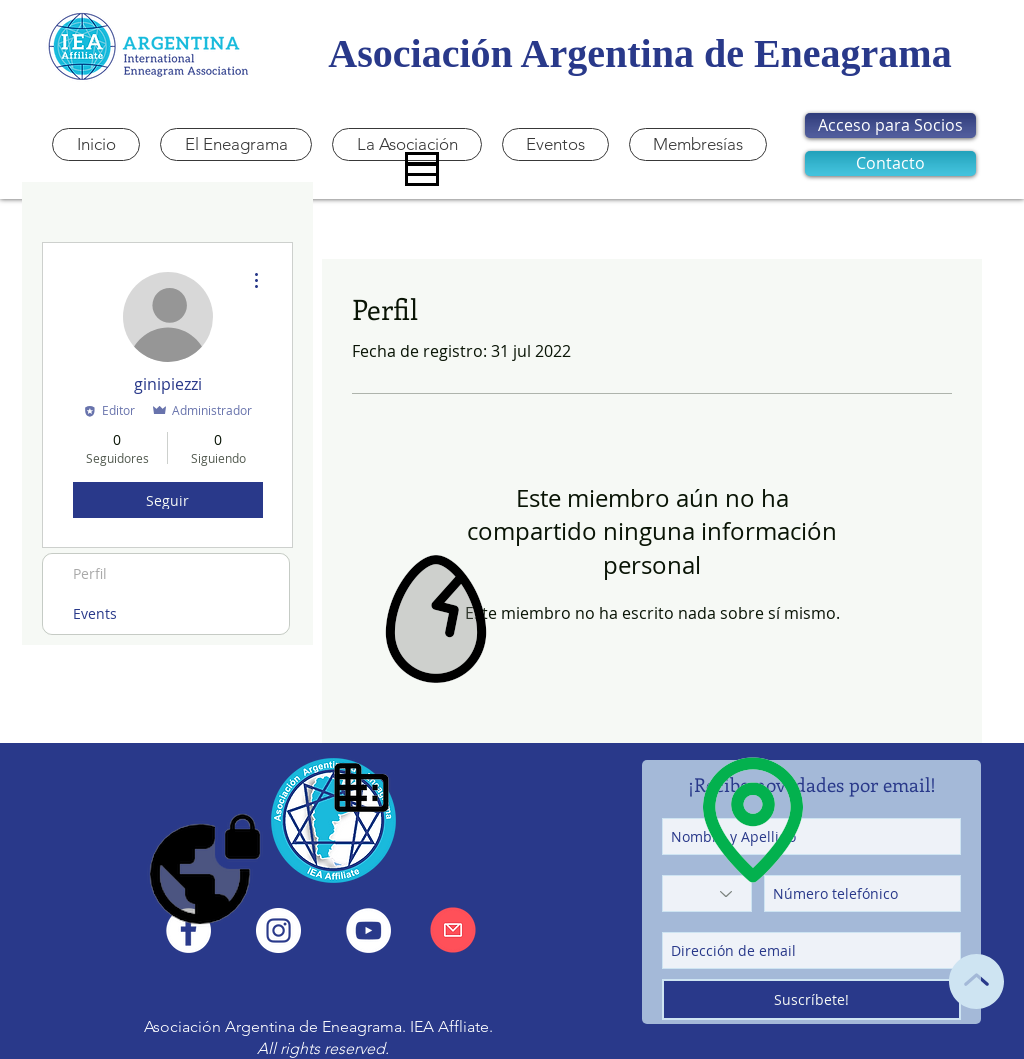 The width and height of the screenshot is (1024, 1059). I want to click on view business contact information, so click(361, 787).